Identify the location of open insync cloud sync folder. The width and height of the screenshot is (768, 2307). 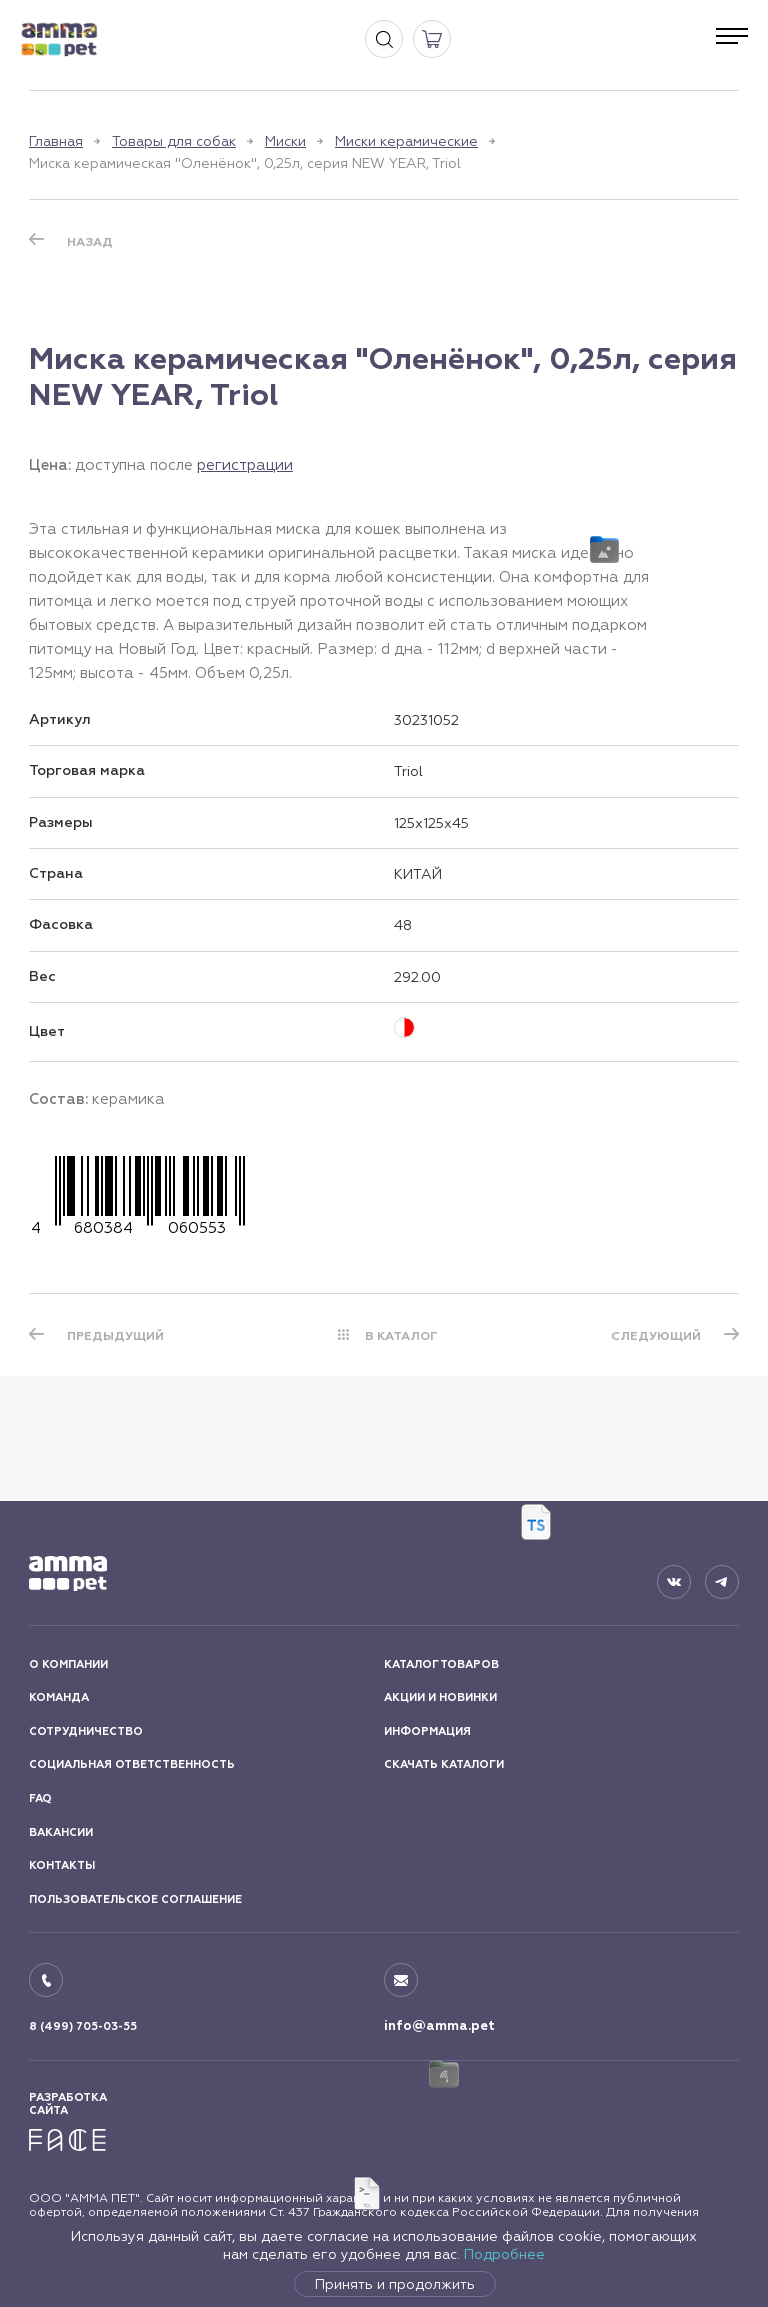
(444, 2074).